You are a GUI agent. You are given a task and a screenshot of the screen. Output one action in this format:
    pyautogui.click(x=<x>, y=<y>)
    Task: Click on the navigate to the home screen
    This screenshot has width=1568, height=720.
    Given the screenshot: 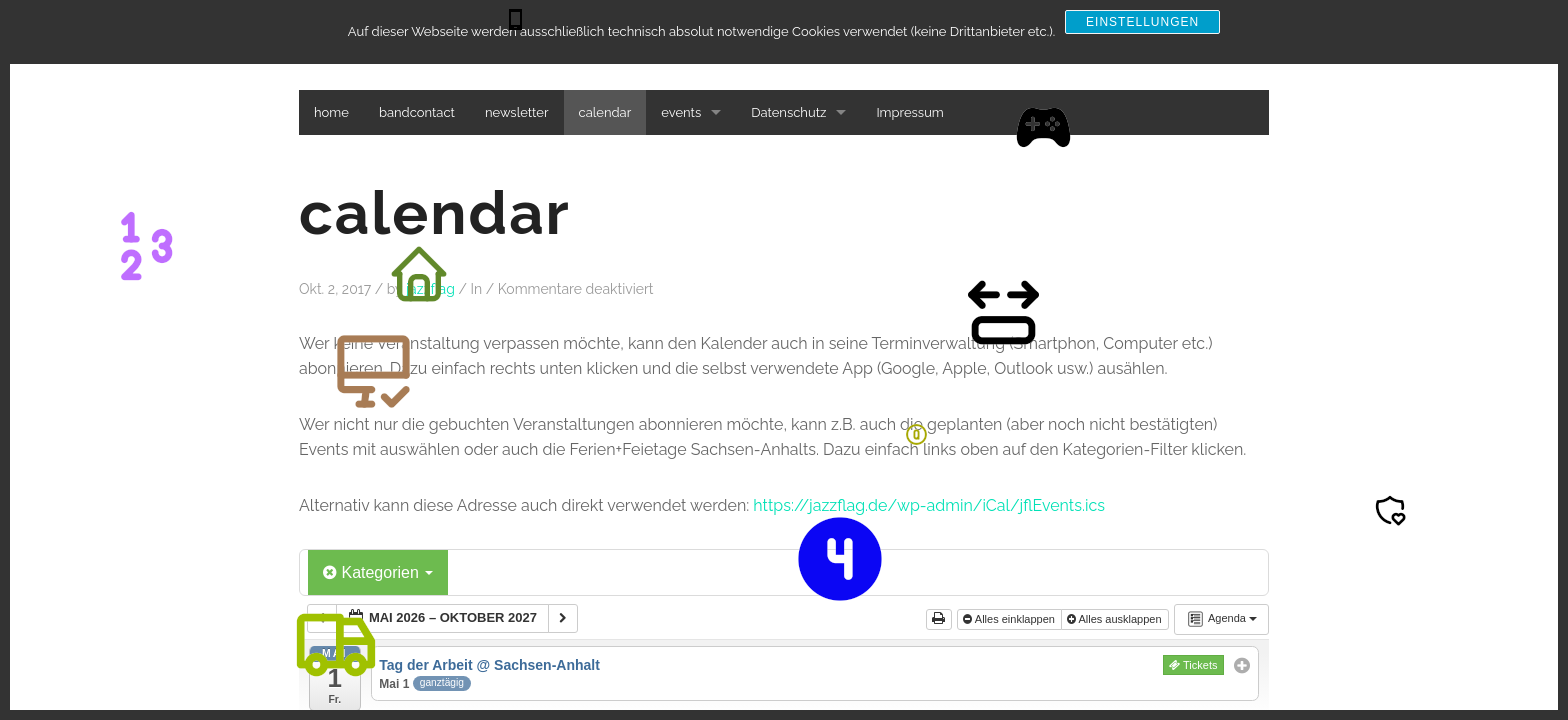 What is the action you would take?
    pyautogui.click(x=419, y=274)
    